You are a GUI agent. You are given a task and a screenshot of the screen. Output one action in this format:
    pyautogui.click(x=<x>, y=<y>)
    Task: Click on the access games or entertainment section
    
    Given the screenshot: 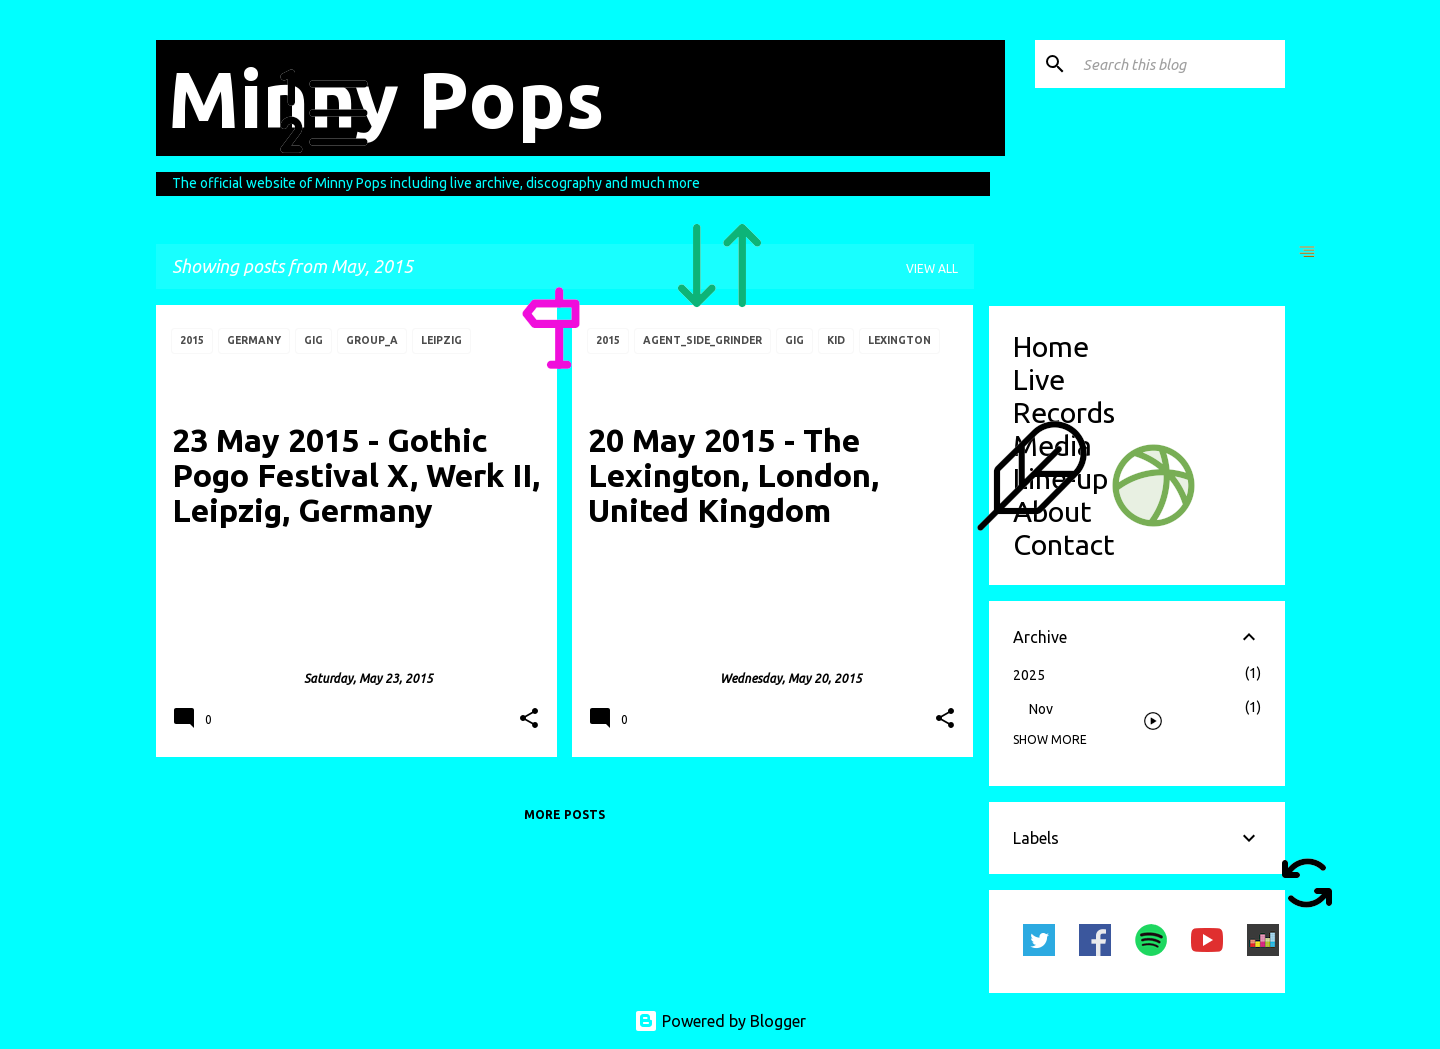 What is the action you would take?
    pyautogui.click(x=1153, y=485)
    